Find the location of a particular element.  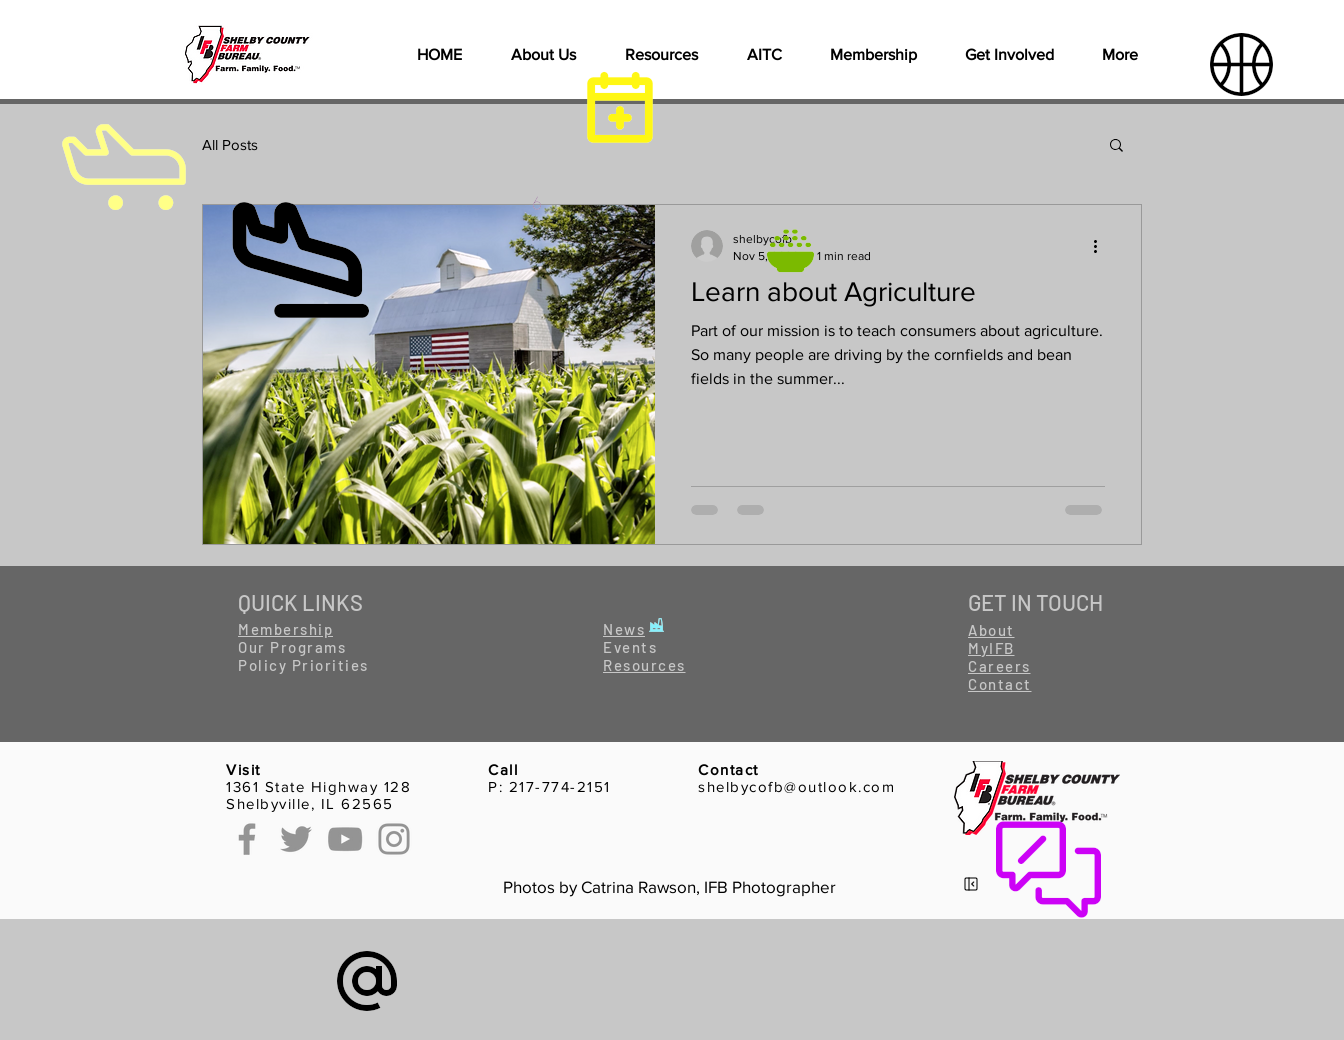

indicates flight arrival status is located at coordinates (295, 260).